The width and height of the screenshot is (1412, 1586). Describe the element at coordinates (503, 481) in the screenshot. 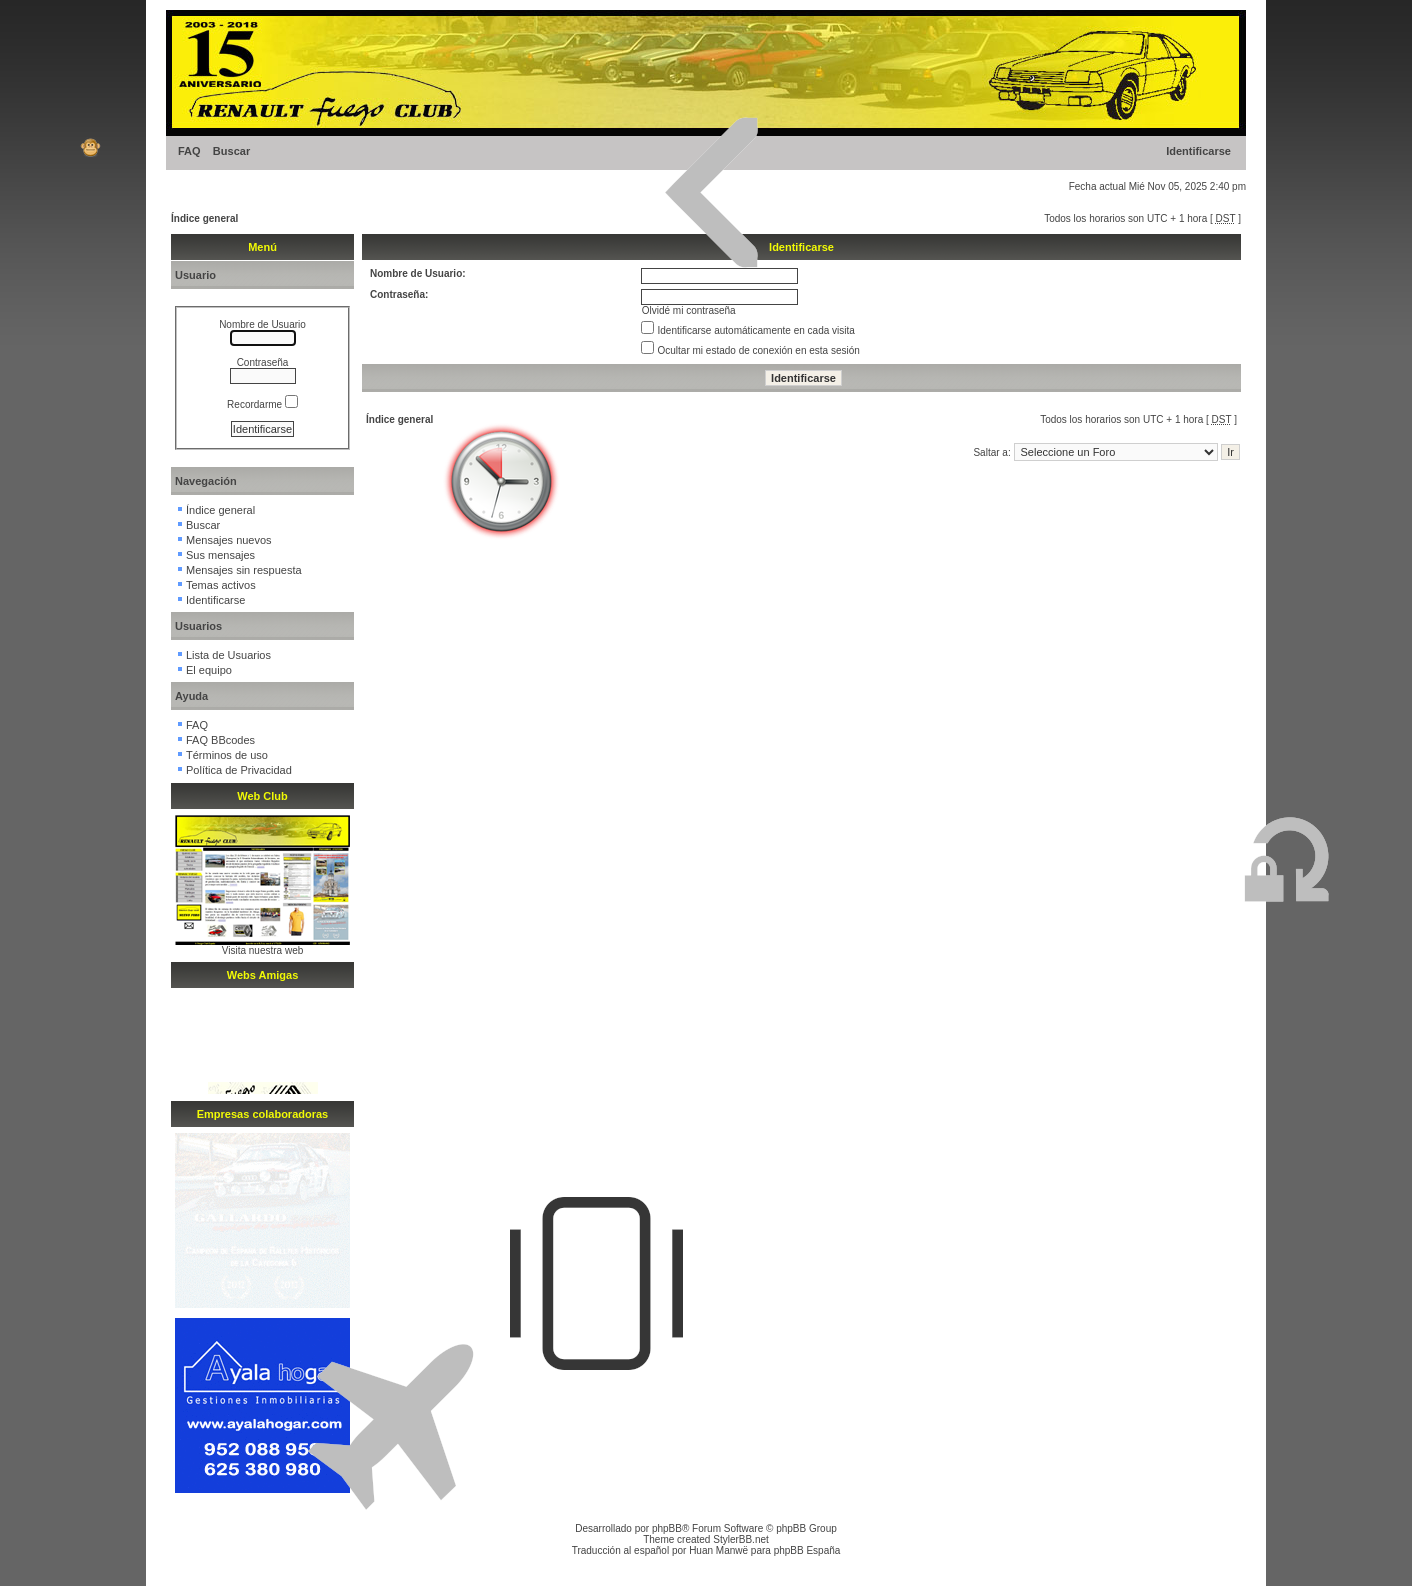

I see `indicates an upcoming appointment or event` at that location.